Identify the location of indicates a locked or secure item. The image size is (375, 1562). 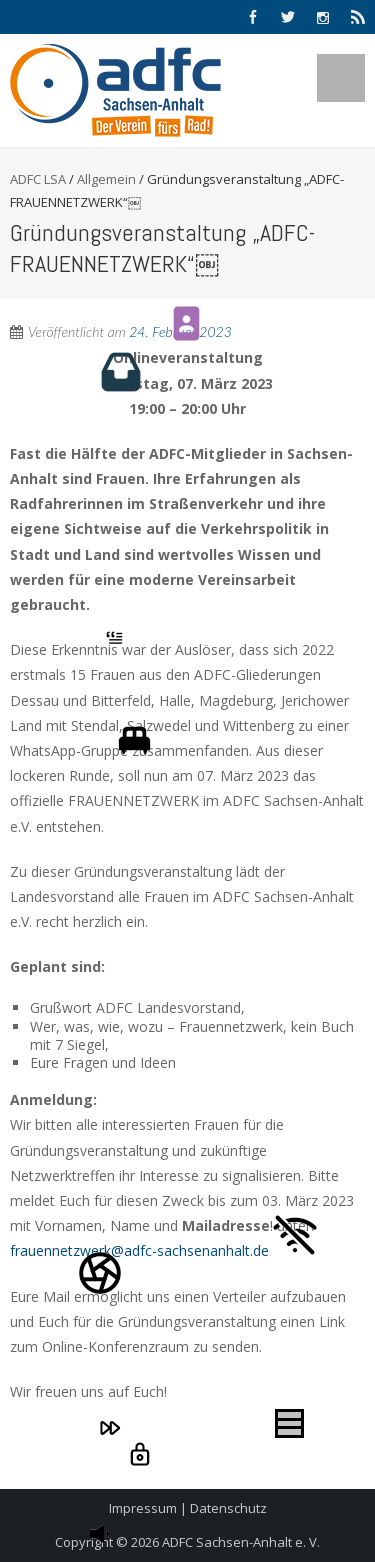
(140, 1454).